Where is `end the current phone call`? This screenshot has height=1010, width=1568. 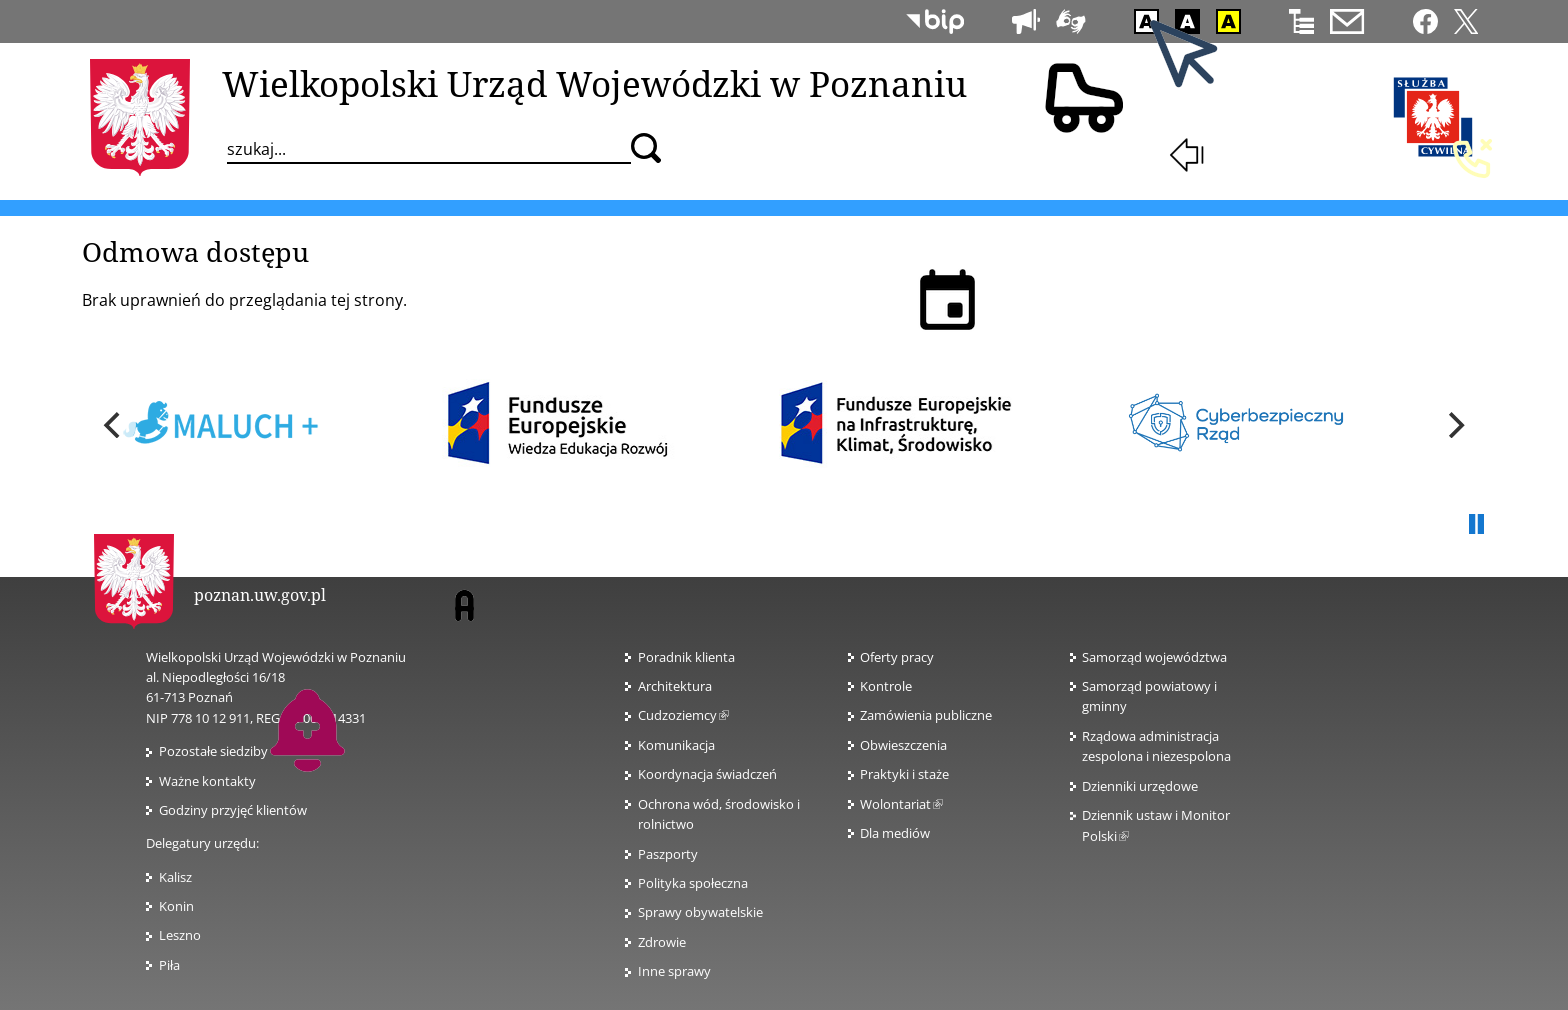
end the current phone call is located at coordinates (1472, 158).